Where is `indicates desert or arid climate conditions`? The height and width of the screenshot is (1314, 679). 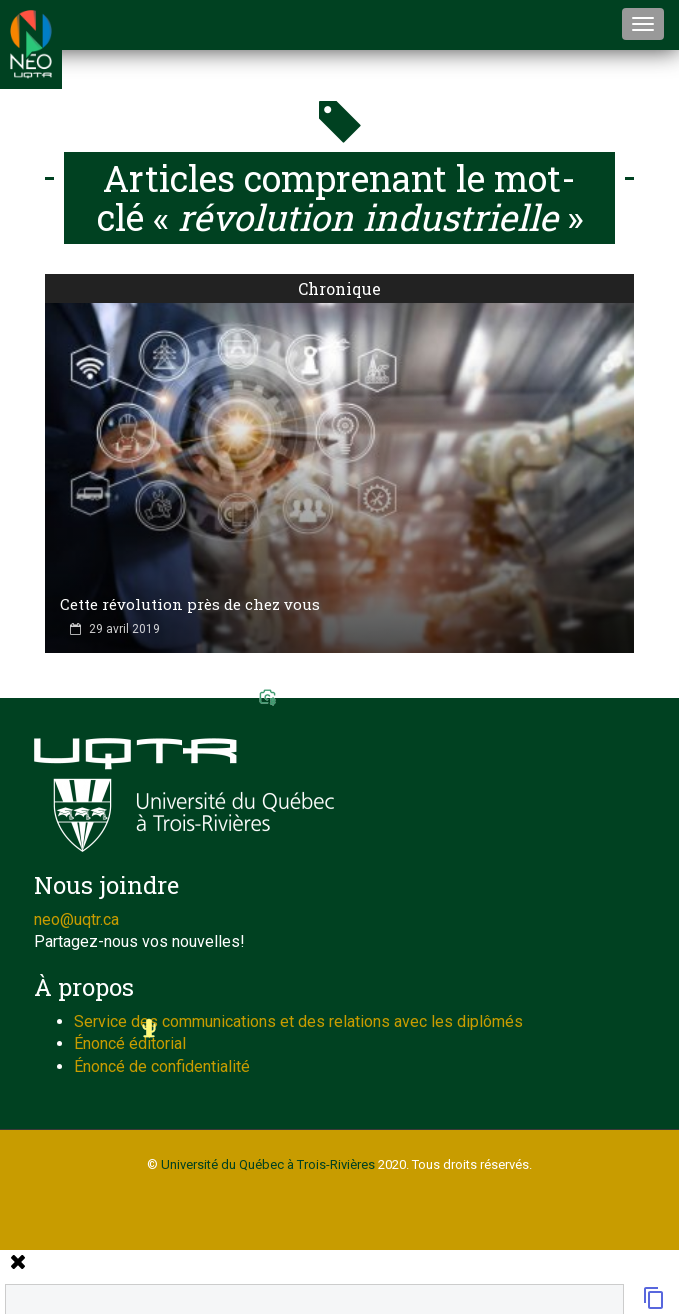
indicates desert or arid climate conditions is located at coordinates (149, 1028).